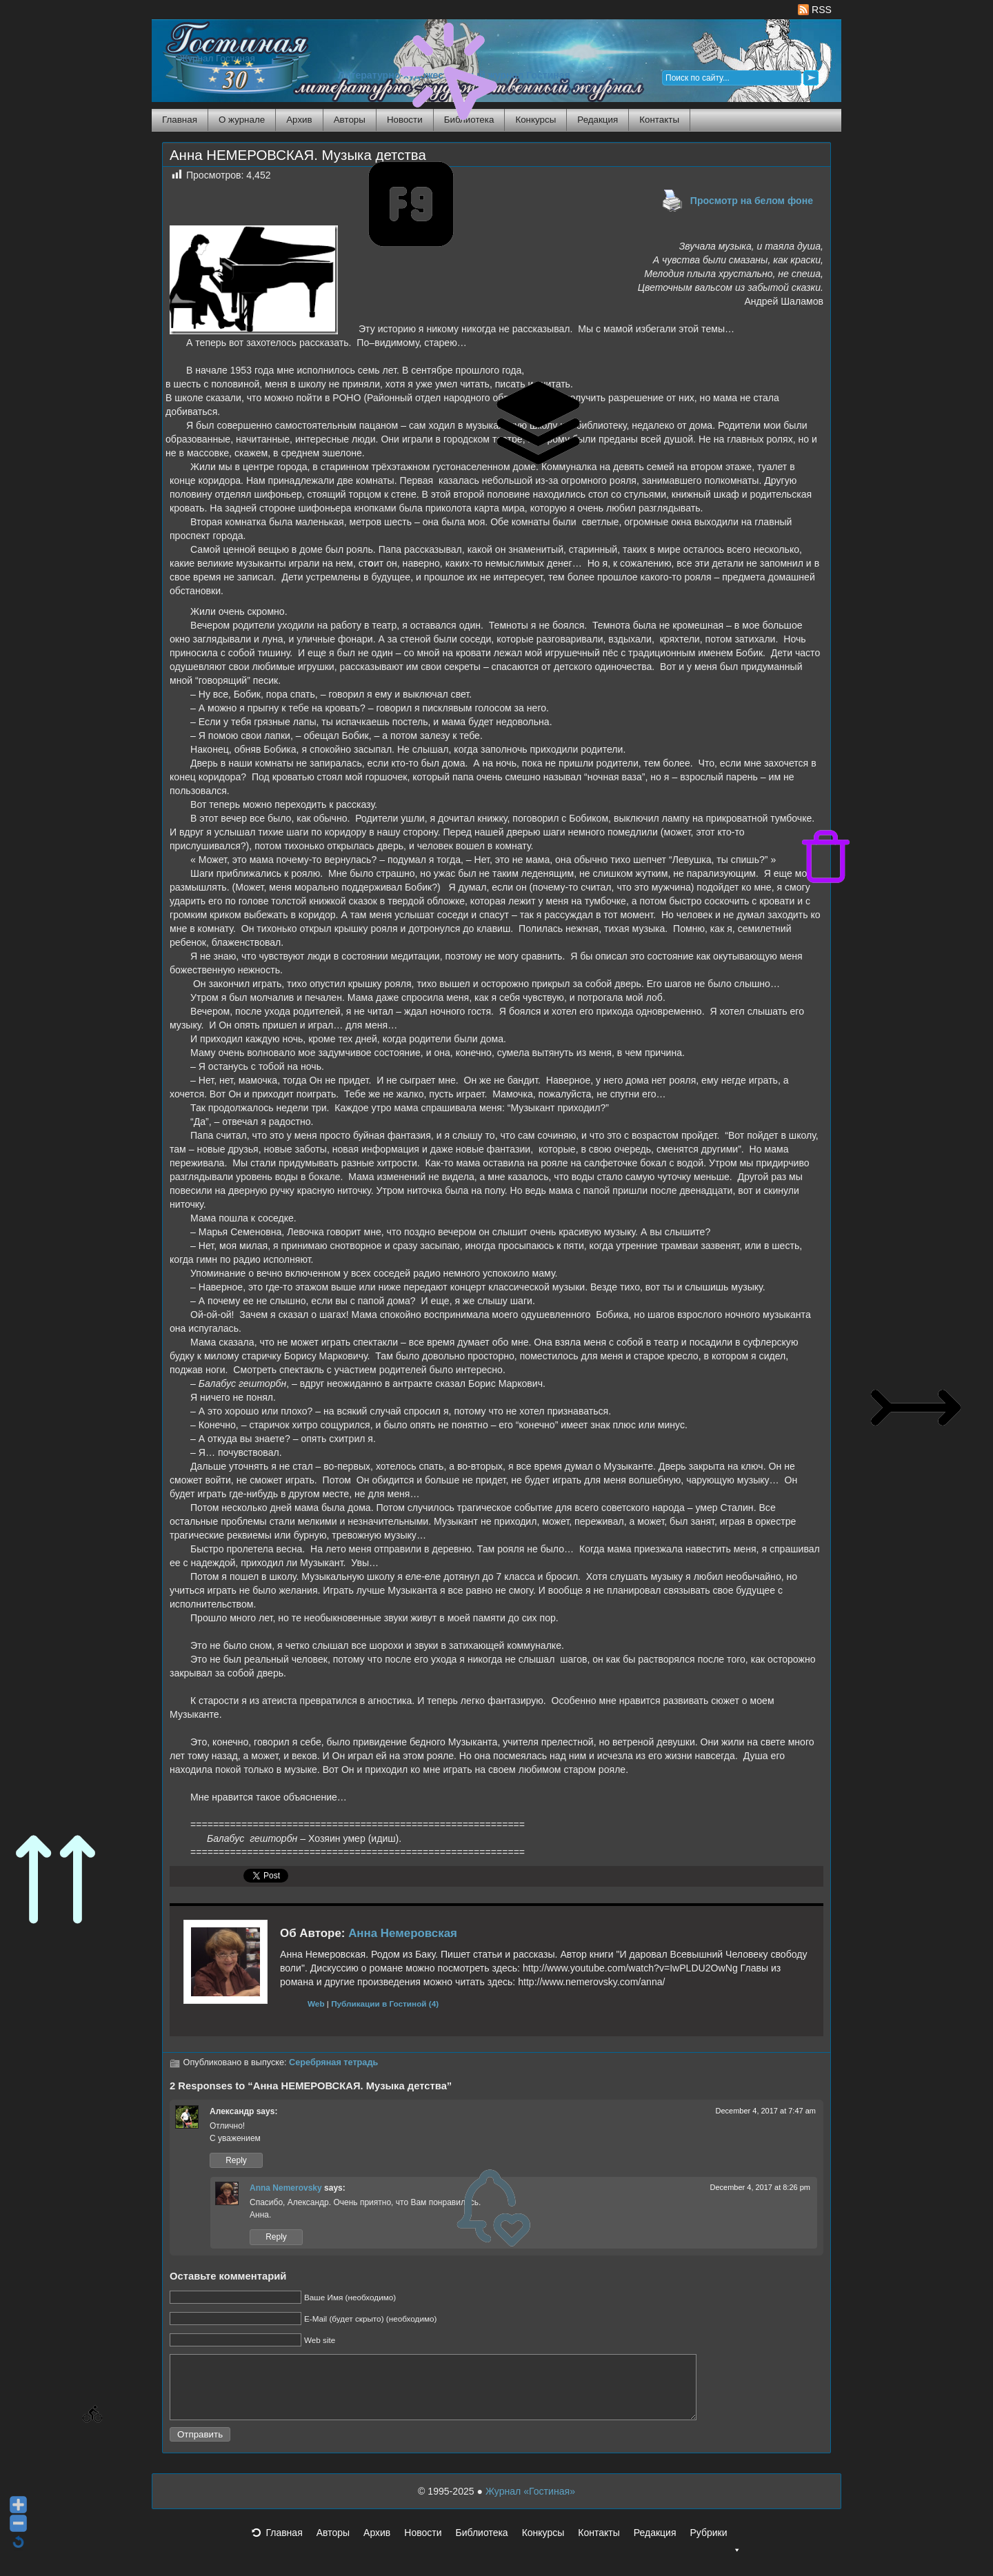 The image size is (993, 2576). I want to click on keyboard shortcut indicator for F9 function key, so click(411, 204).